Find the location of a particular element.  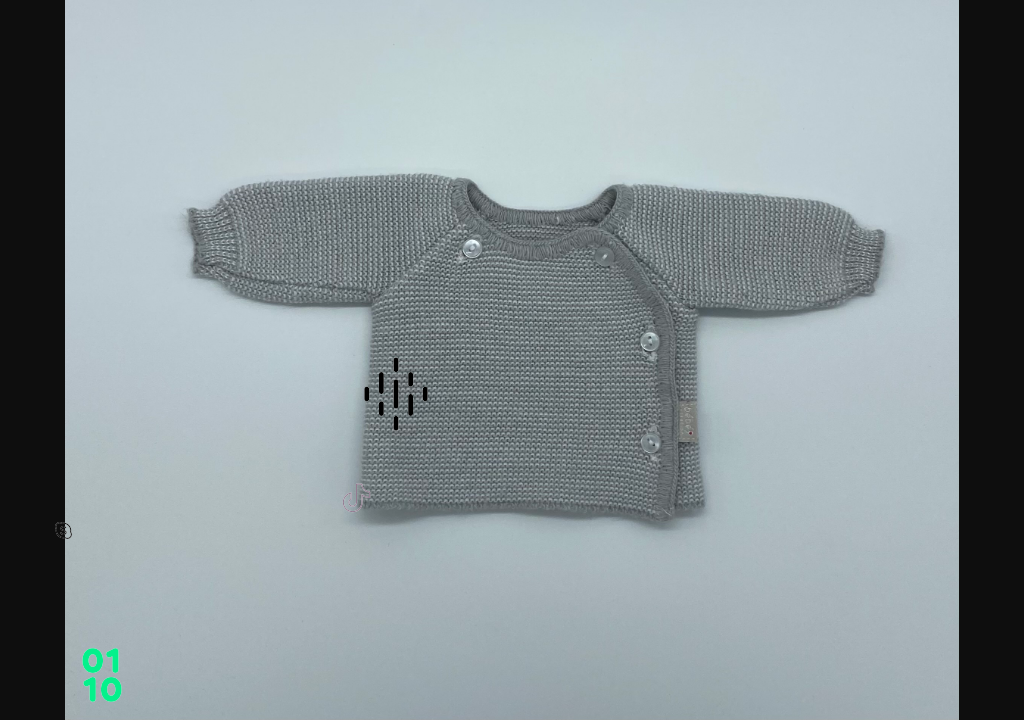

open the TikTok app is located at coordinates (356, 498).